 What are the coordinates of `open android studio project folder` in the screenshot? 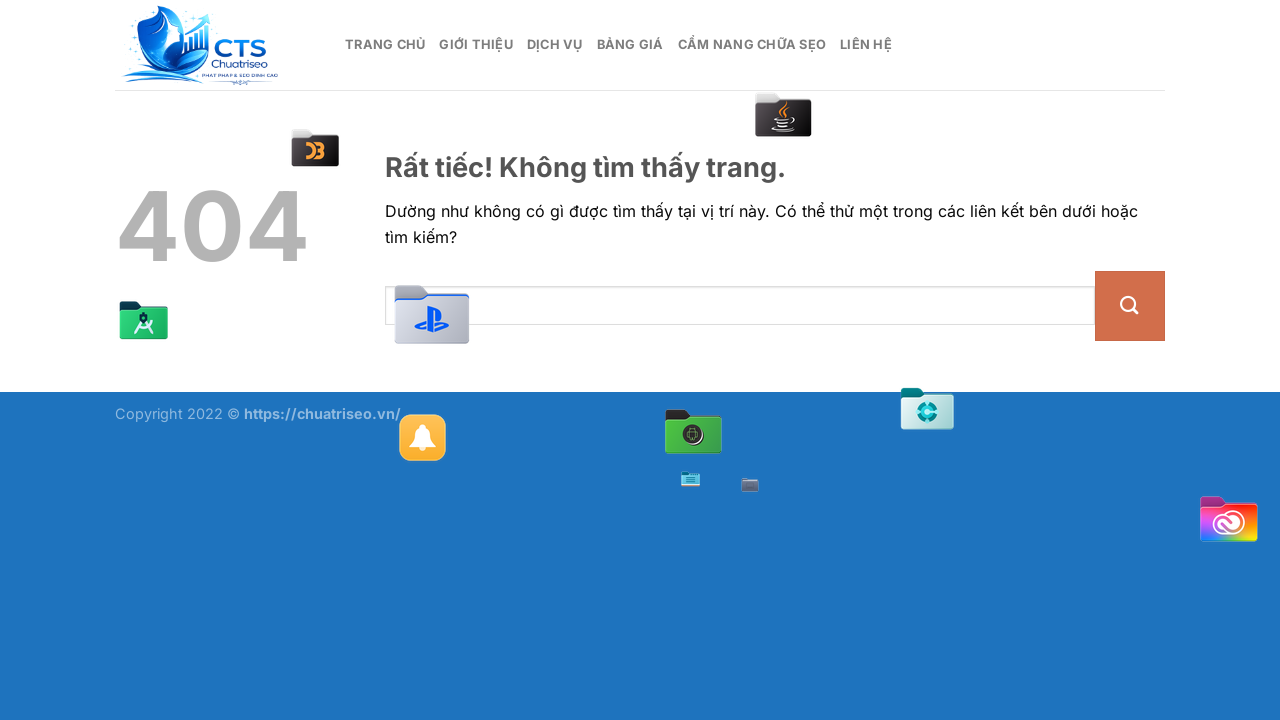 It's located at (143, 321).